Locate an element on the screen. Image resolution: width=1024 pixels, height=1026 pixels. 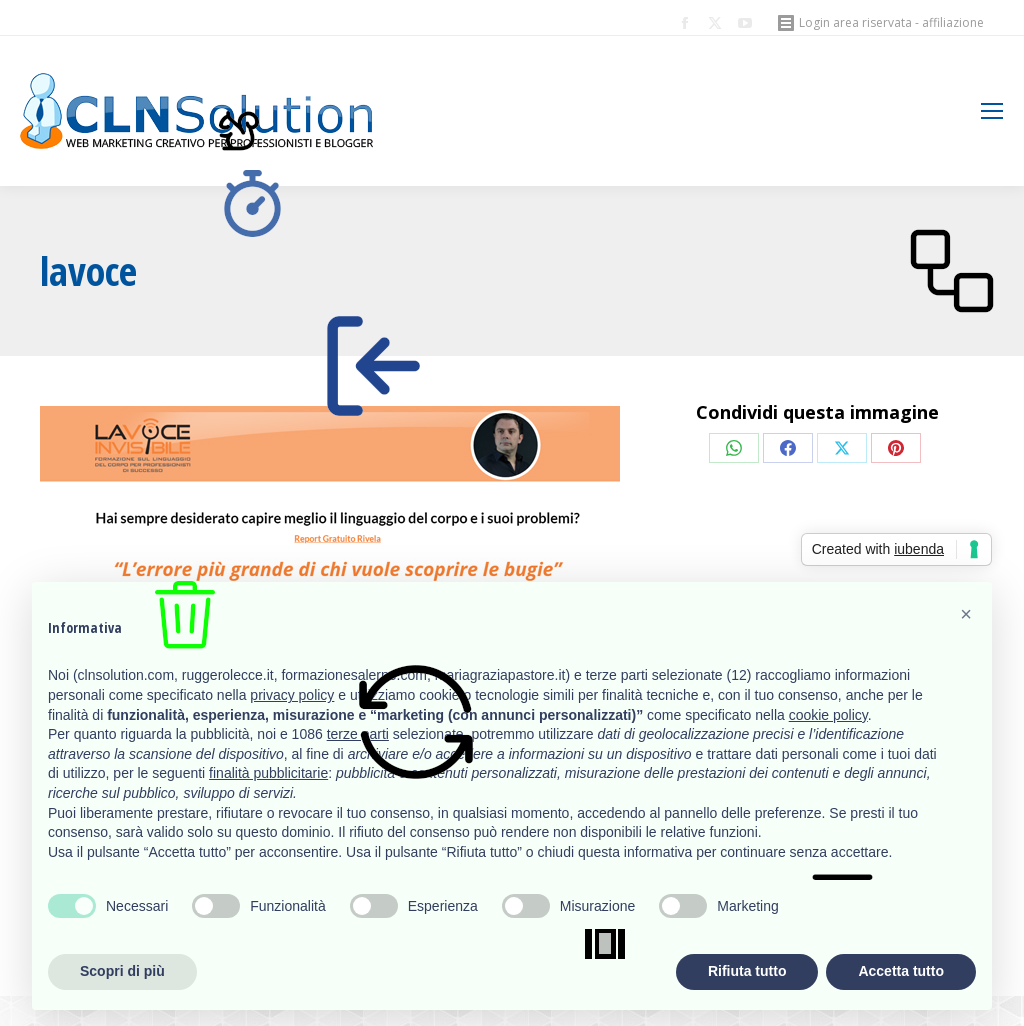
sign in to your account is located at coordinates (370, 366).